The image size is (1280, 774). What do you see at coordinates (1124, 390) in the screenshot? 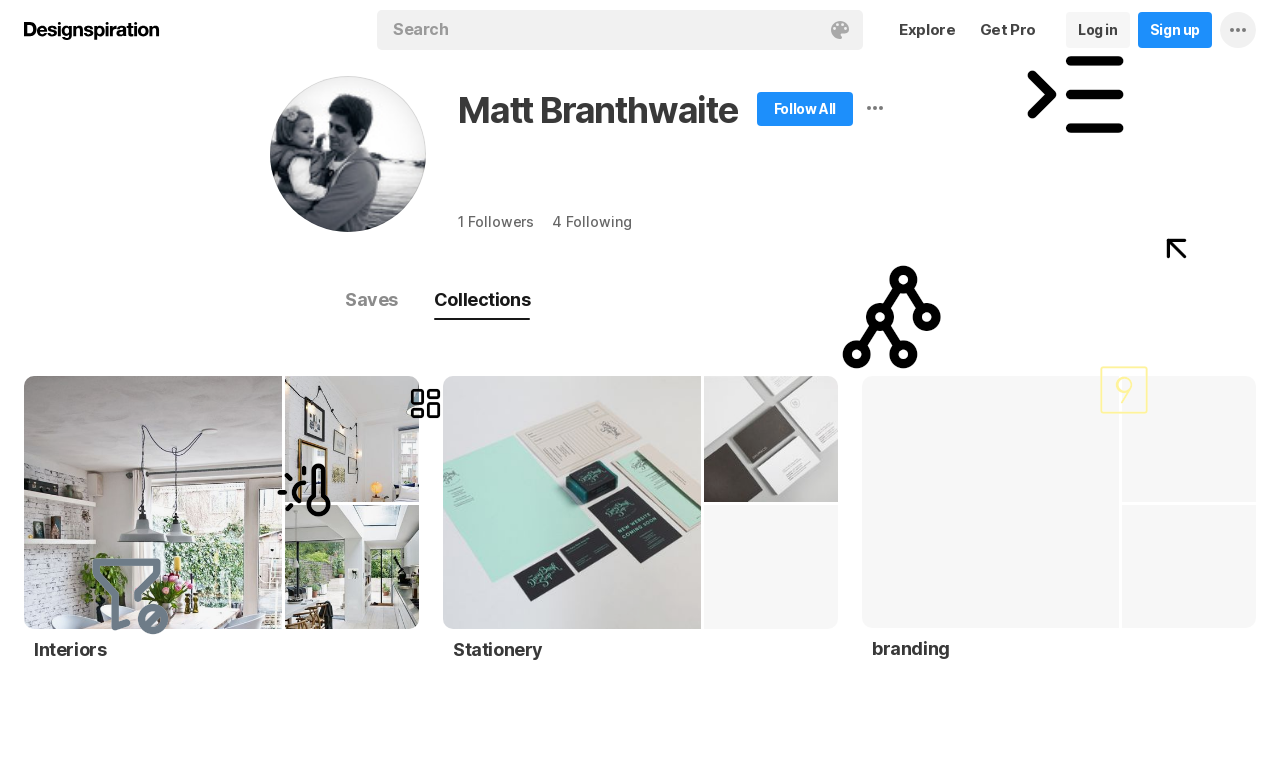
I see `select number nine from a numeric keypad` at bounding box center [1124, 390].